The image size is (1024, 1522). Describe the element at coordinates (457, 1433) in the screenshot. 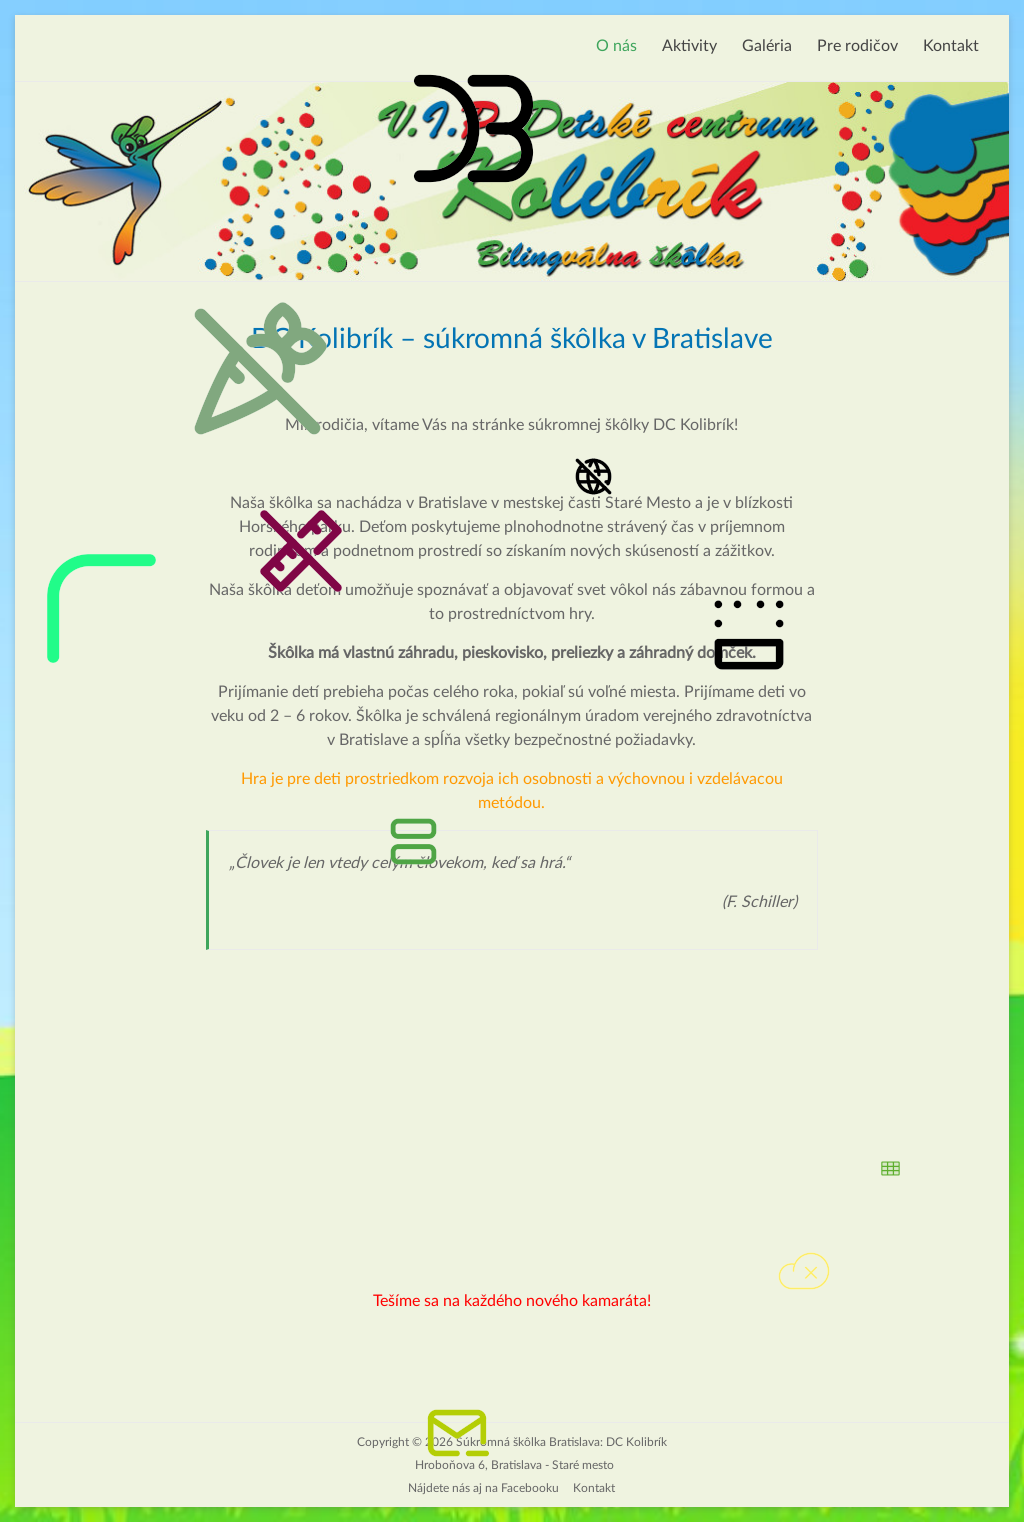

I see `remove an email from your inbox` at that location.